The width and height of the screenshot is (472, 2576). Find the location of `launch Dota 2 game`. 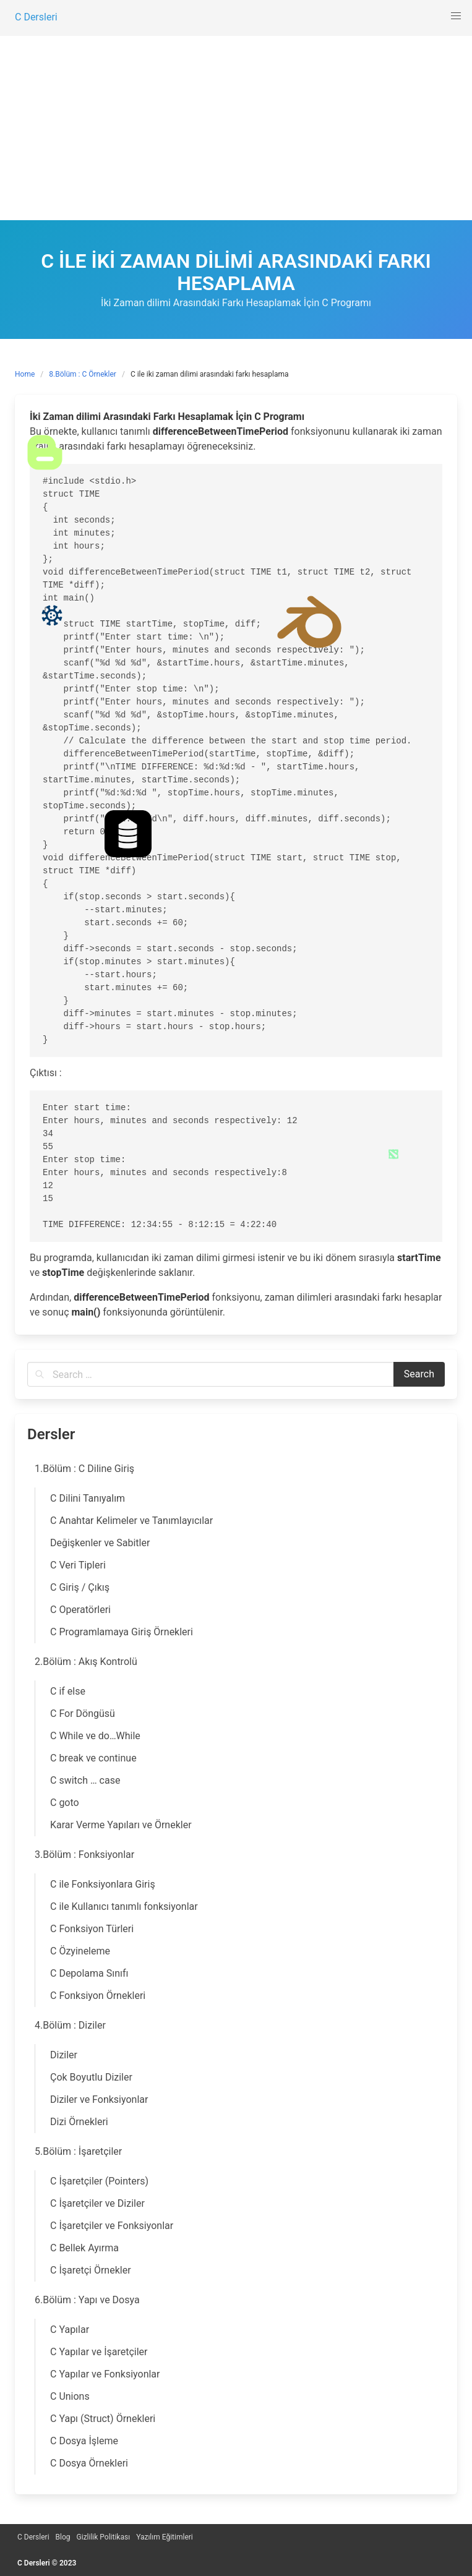

launch Dota 2 game is located at coordinates (393, 1154).